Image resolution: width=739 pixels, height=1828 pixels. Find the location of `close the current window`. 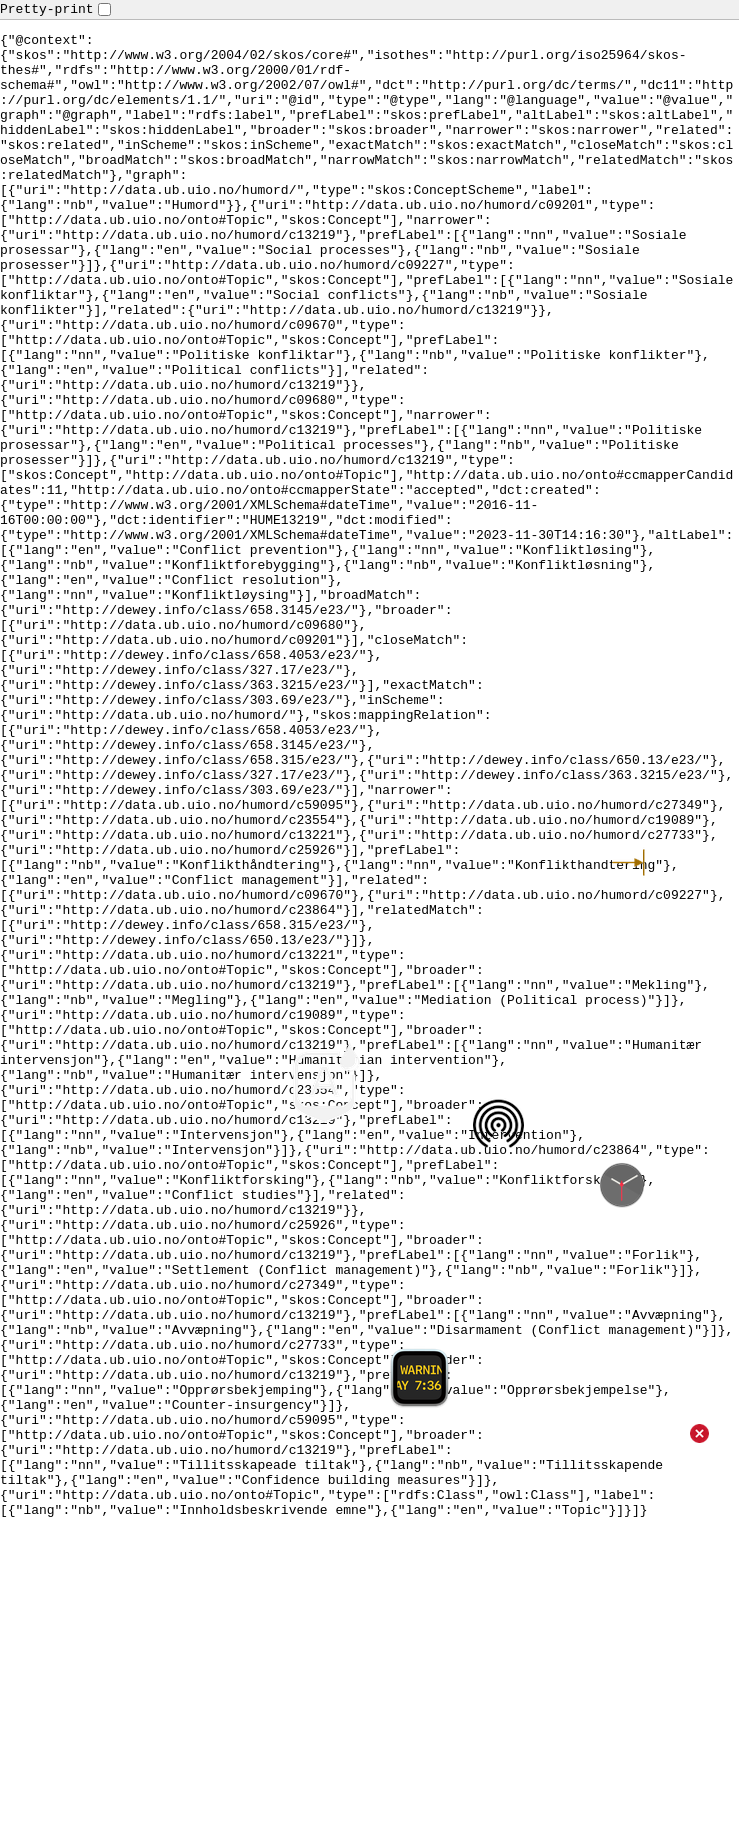

close the current window is located at coordinates (699, 1433).